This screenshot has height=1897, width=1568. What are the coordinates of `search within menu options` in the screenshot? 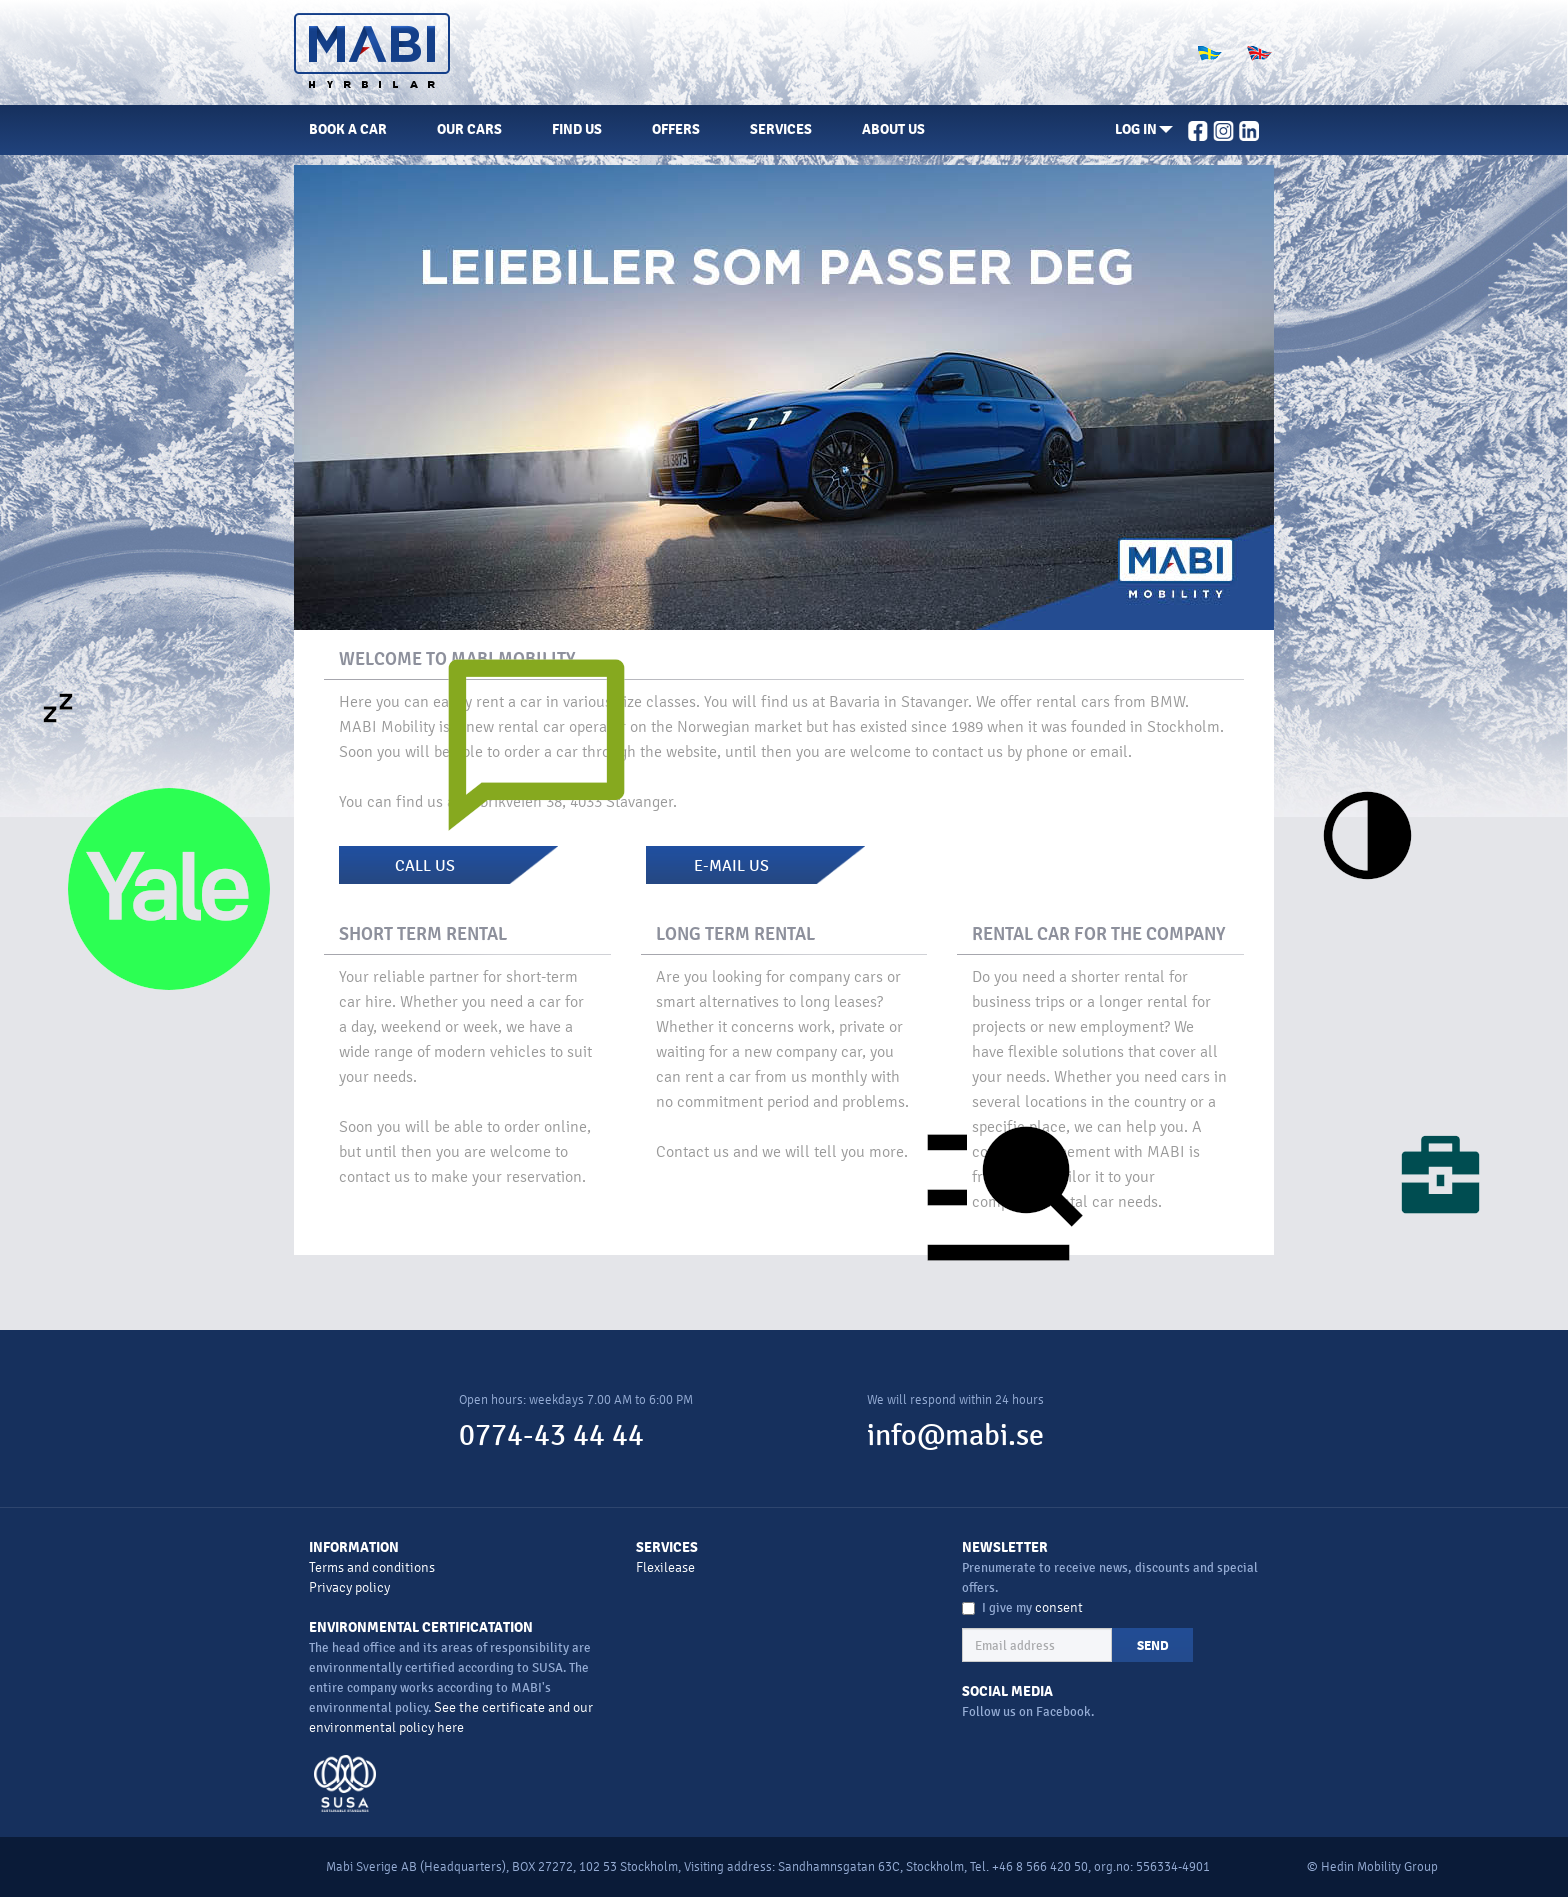 It's located at (998, 1197).